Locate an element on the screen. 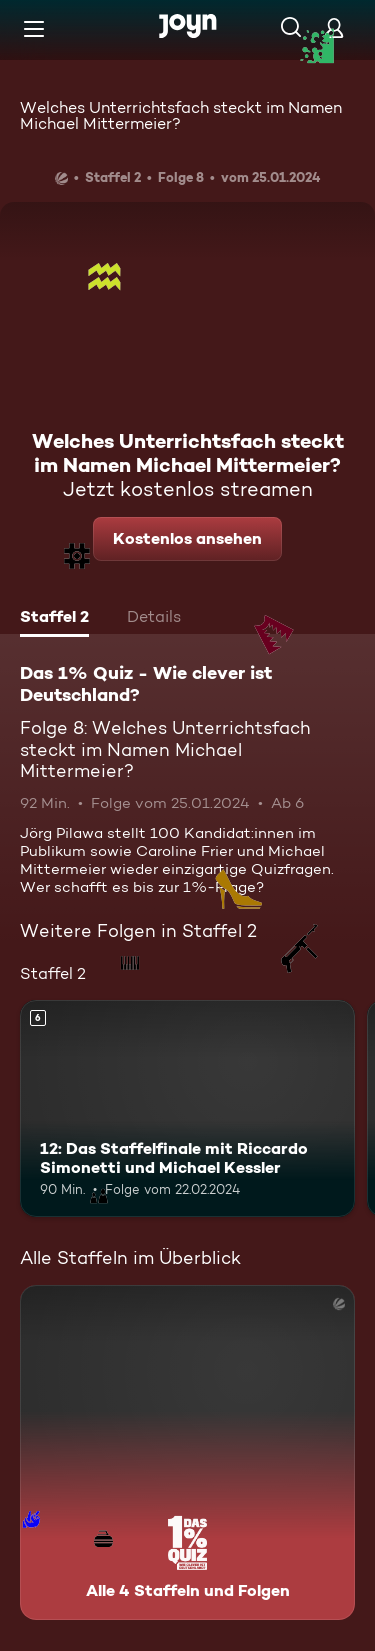 This screenshot has height=1651, width=375. select submachine gun weapon in game is located at coordinates (299, 948).